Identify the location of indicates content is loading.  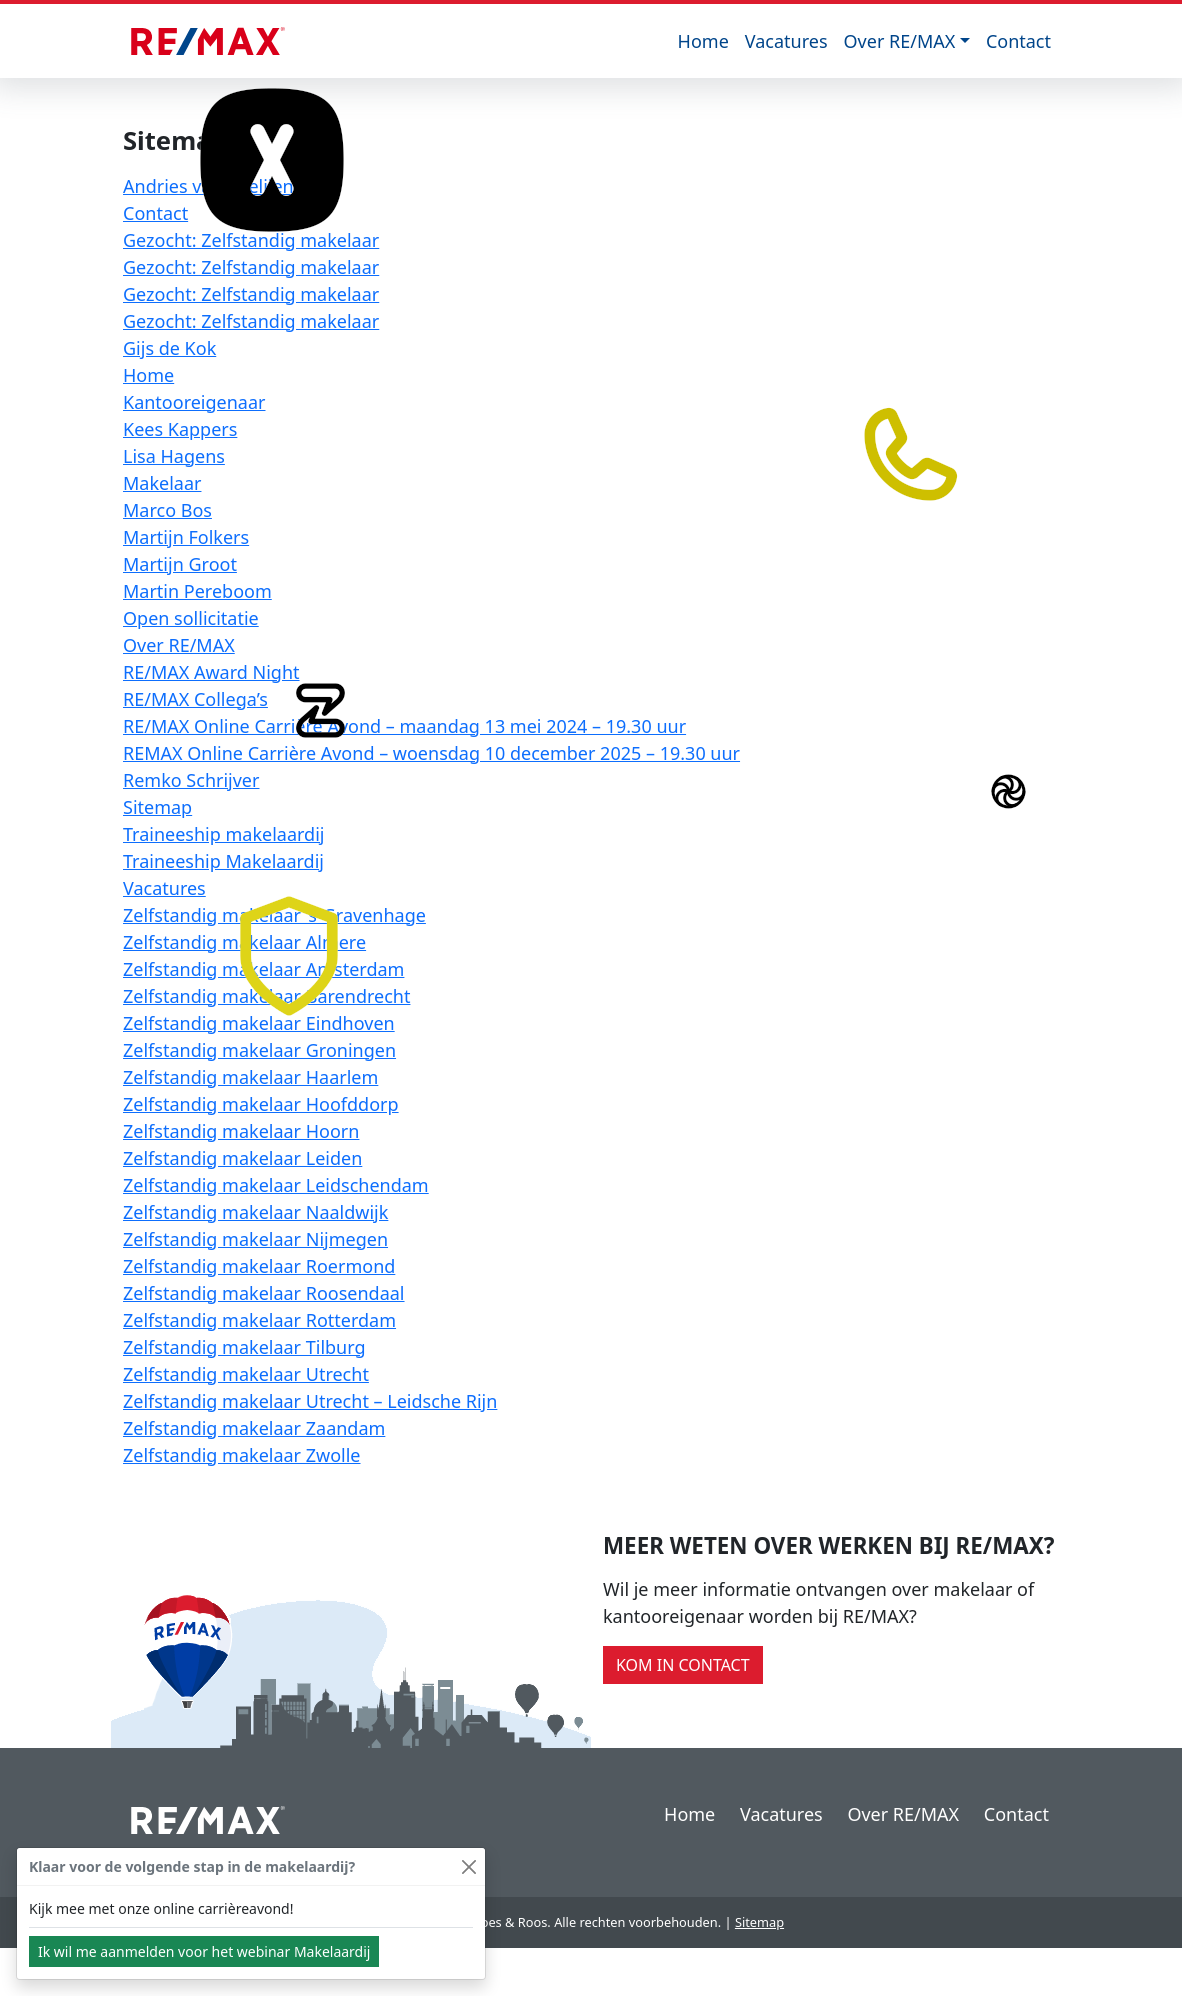
(1008, 791).